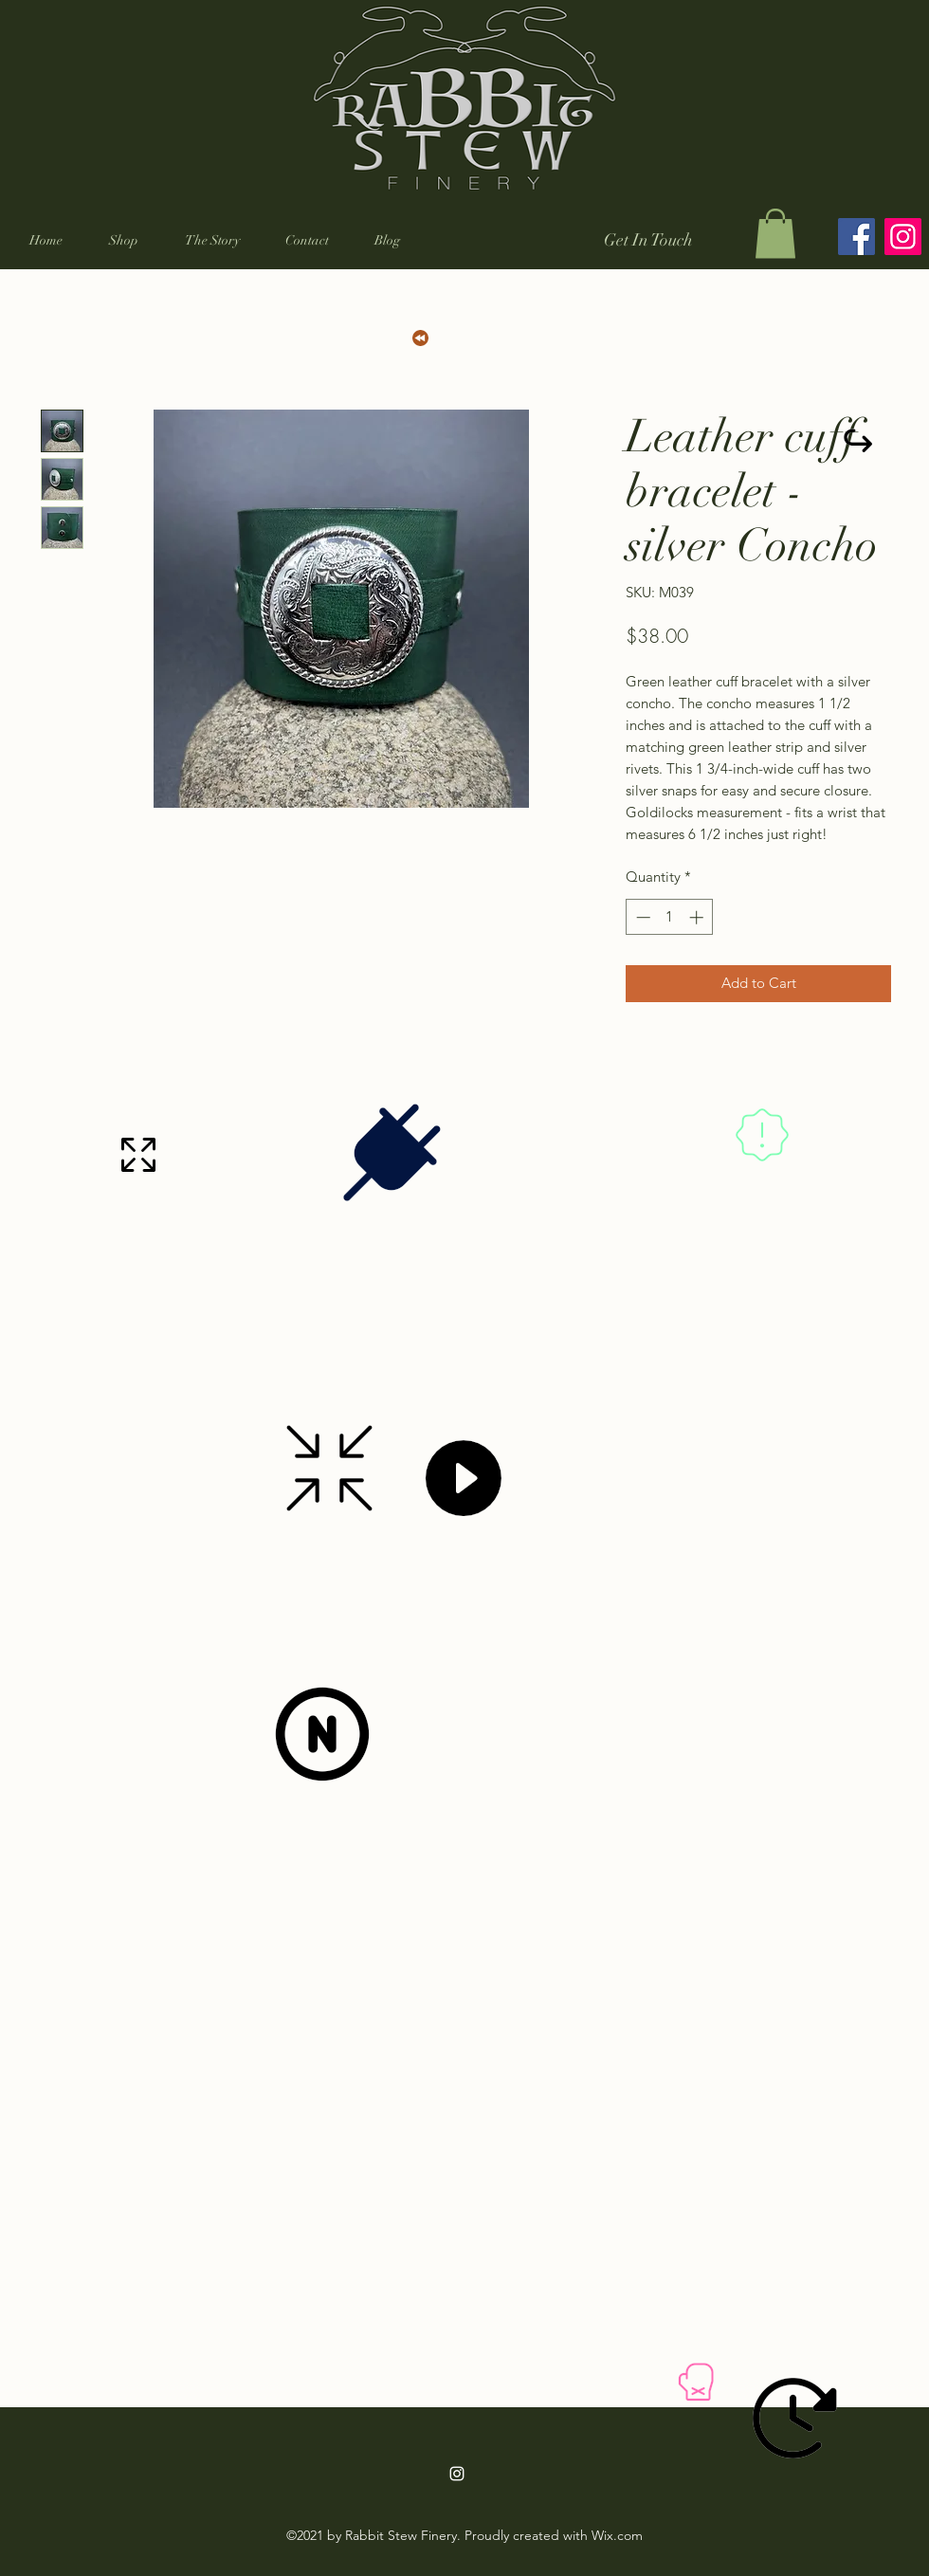 The image size is (929, 2576). Describe the element at coordinates (329, 1468) in the screenshot. I see `collapse or minimize content` at that location.